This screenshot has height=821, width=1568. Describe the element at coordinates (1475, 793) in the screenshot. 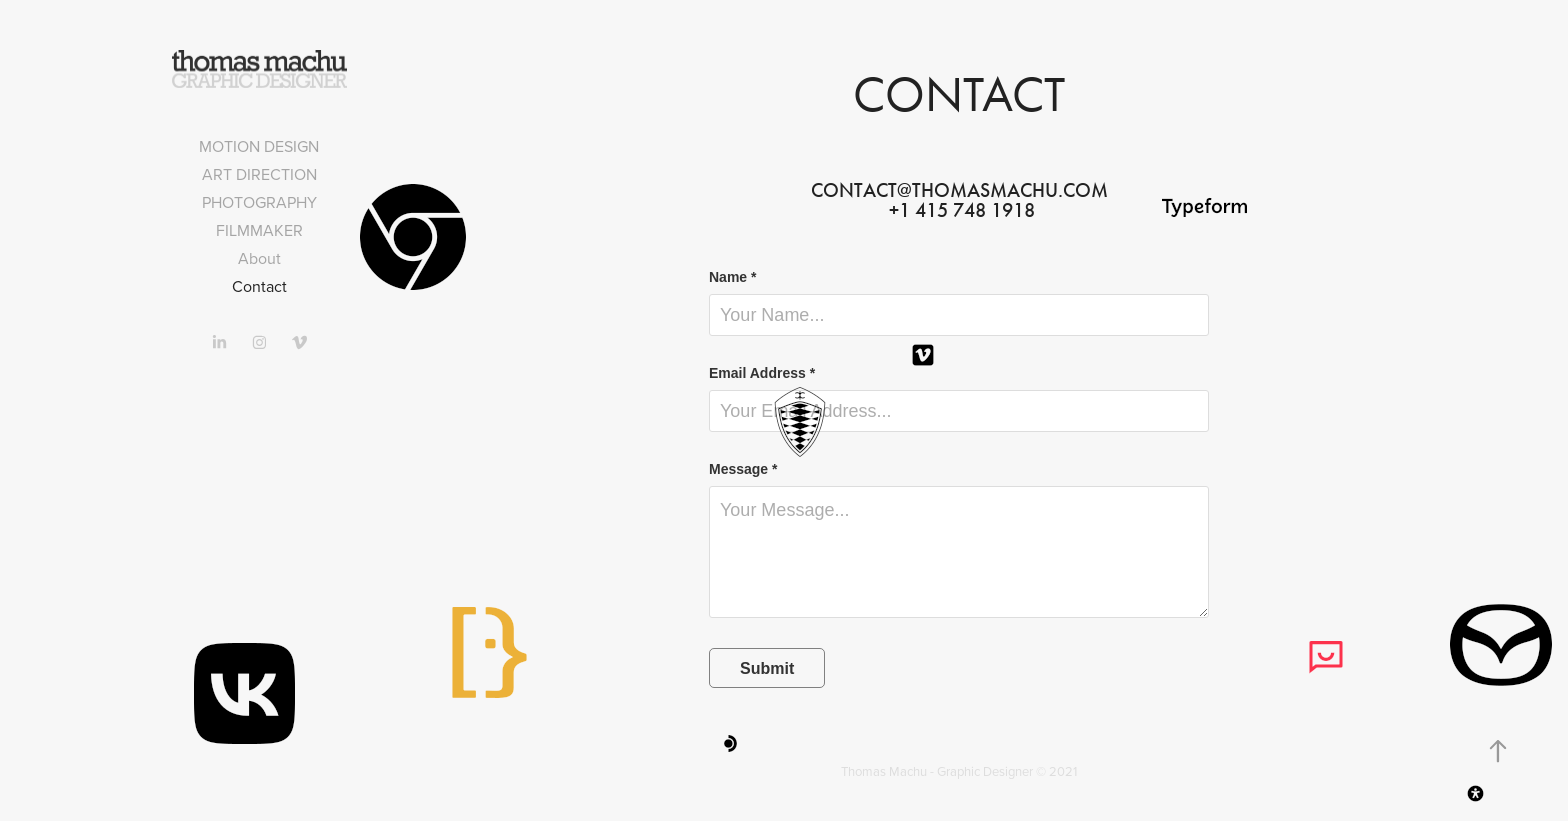

I see `enable accessibility features` at that location.